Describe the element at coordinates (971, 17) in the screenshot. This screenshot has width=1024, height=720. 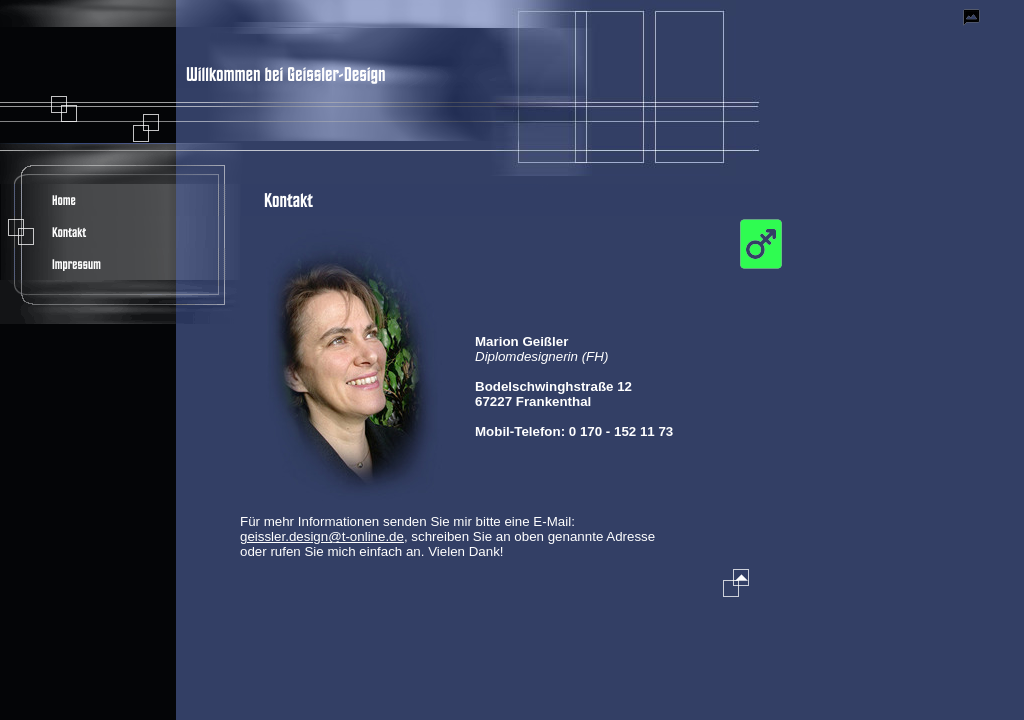
I see `new multimedia message received` at that location.